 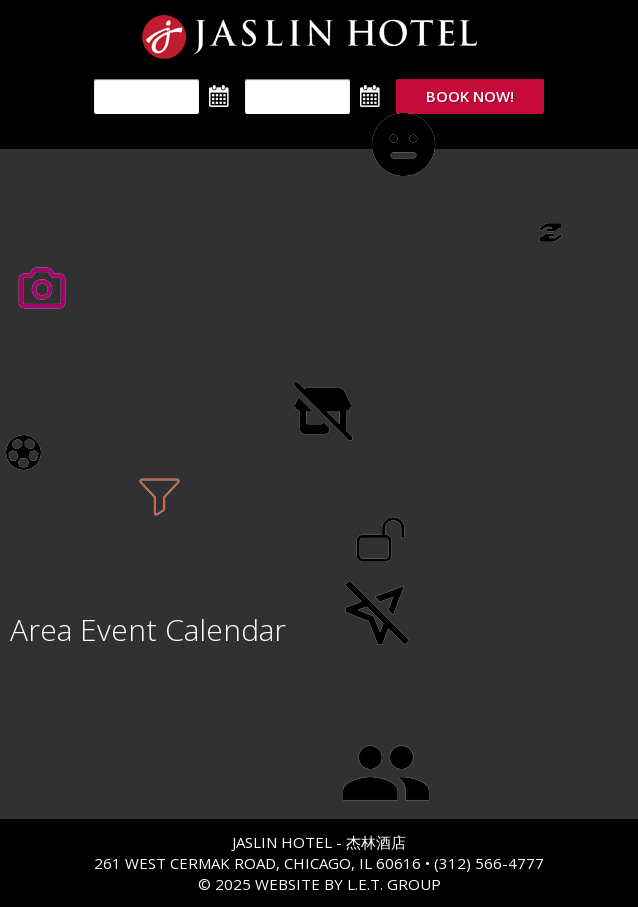 What do you see at coordinates (23, 452) in the screenshot?
I see `access soccer or football-related content` at bounding box center [23, 452].